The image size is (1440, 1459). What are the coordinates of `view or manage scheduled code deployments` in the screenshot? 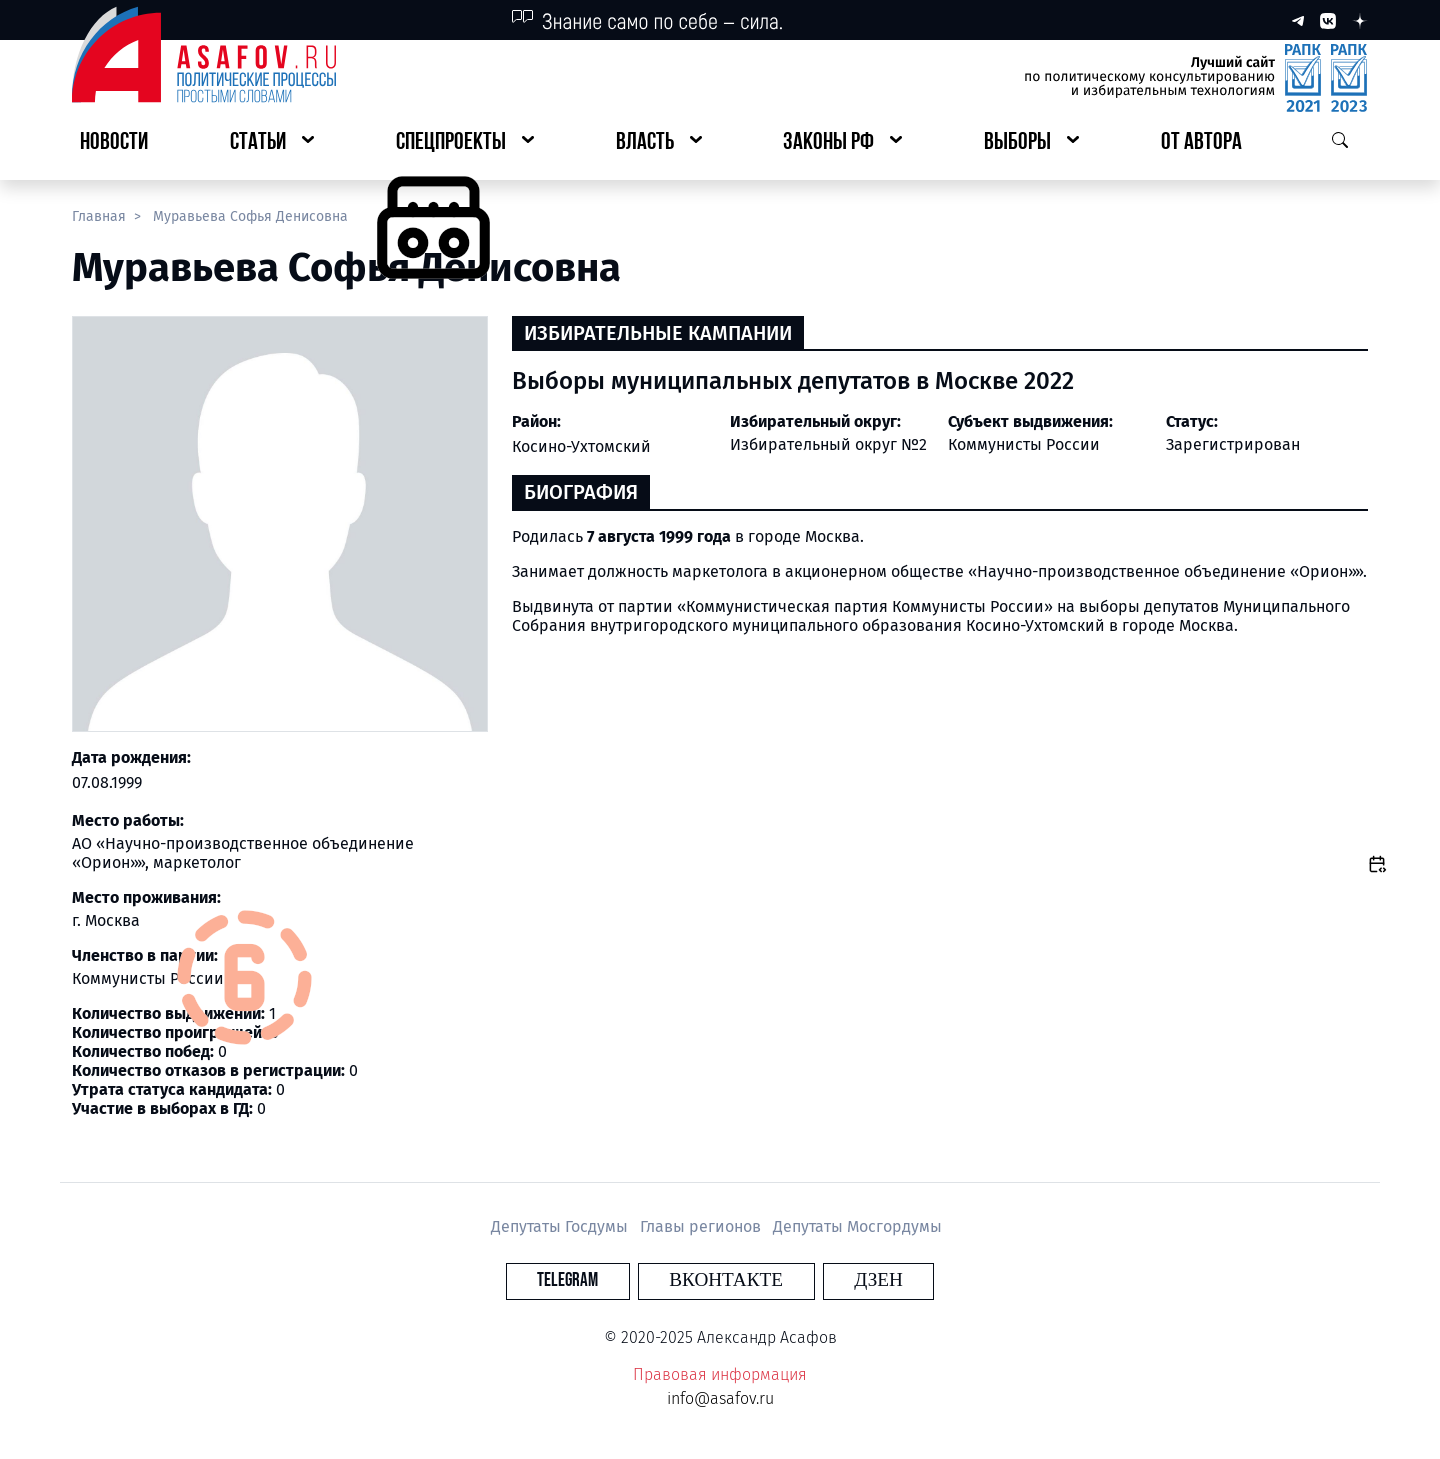 It's located at (1377, 864).